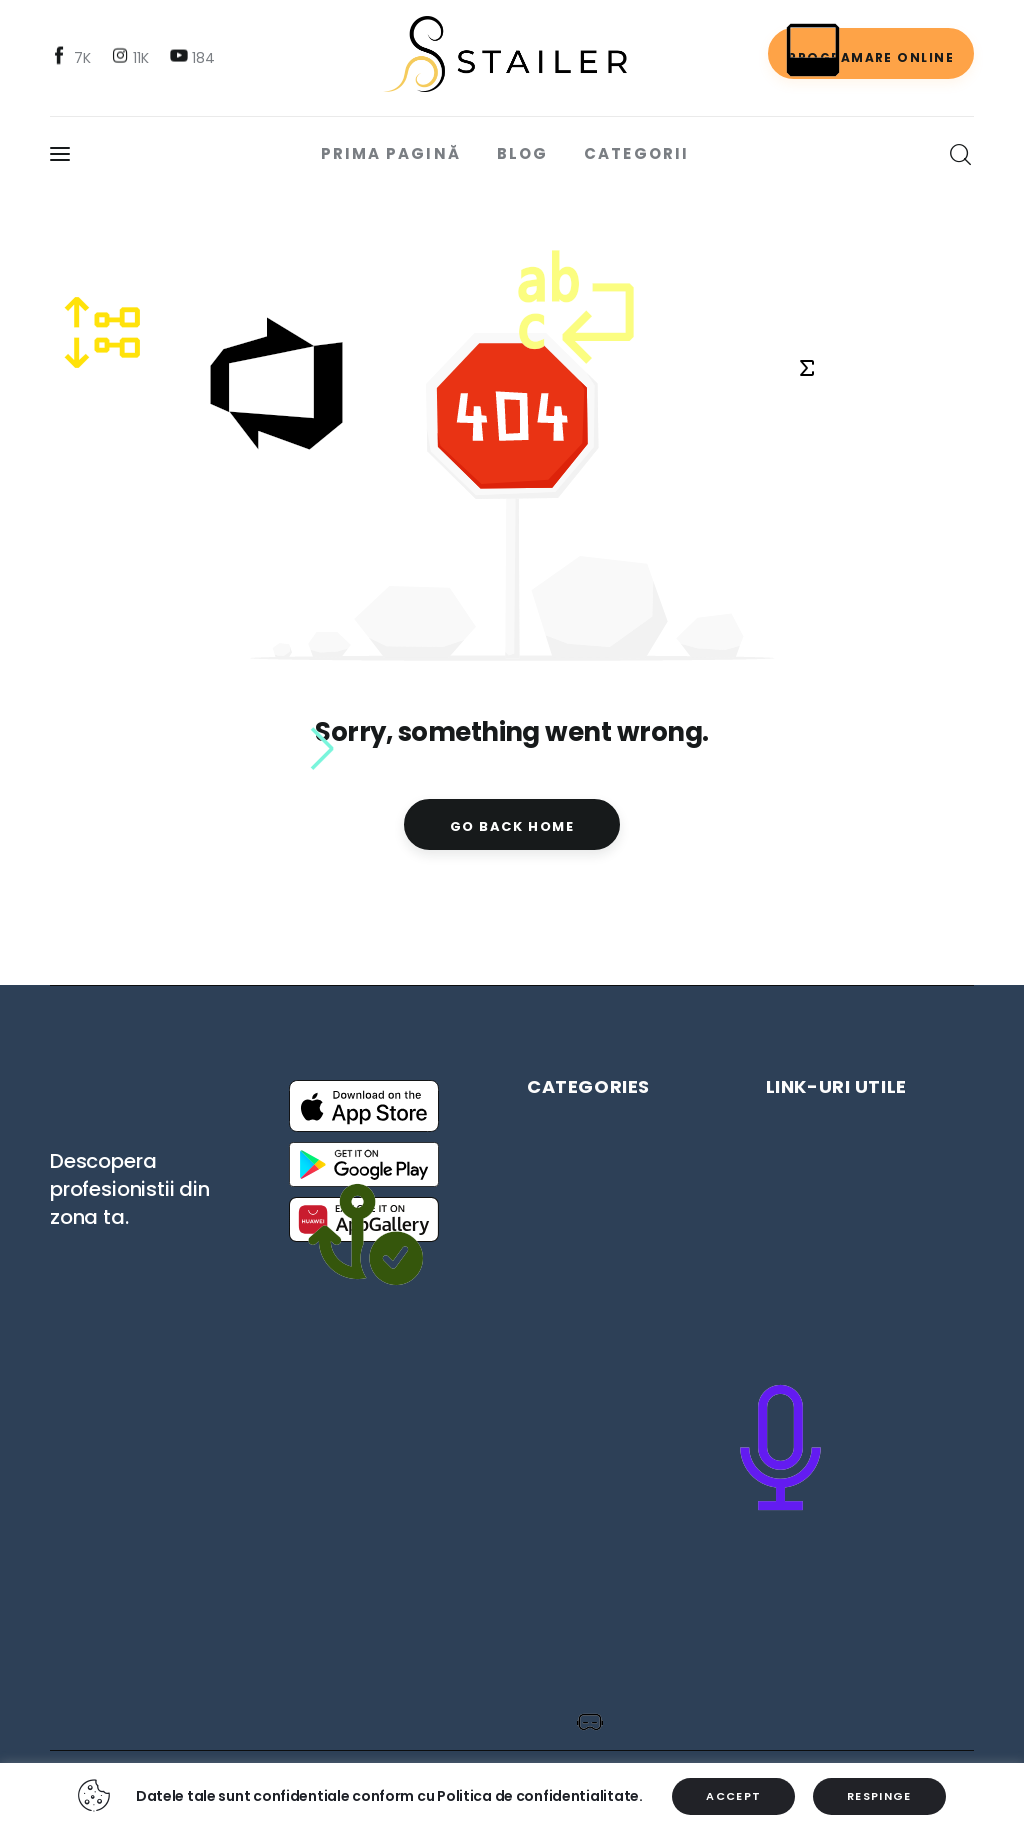 The width and height of the screenshot is (1024, 1830). Describe the element at coordinates (104, 332) in the screenshot. I see `ungroup items by reference type` at that location.